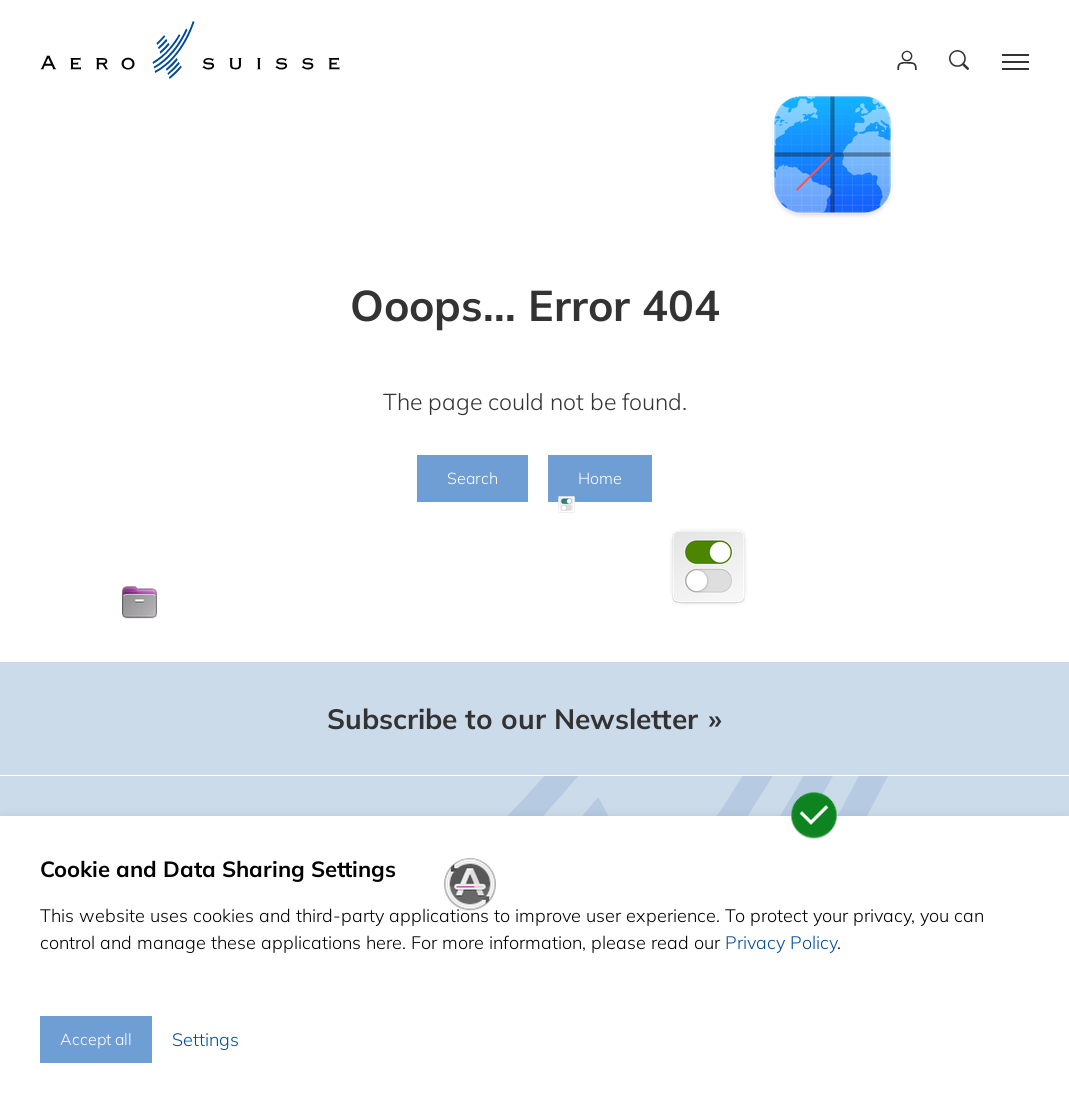 The width and height of the screenshot is (1069, 1103). Describe the element at coordinates (708, 566) in the screenshot. I see `open system settings or preferences` at that location.